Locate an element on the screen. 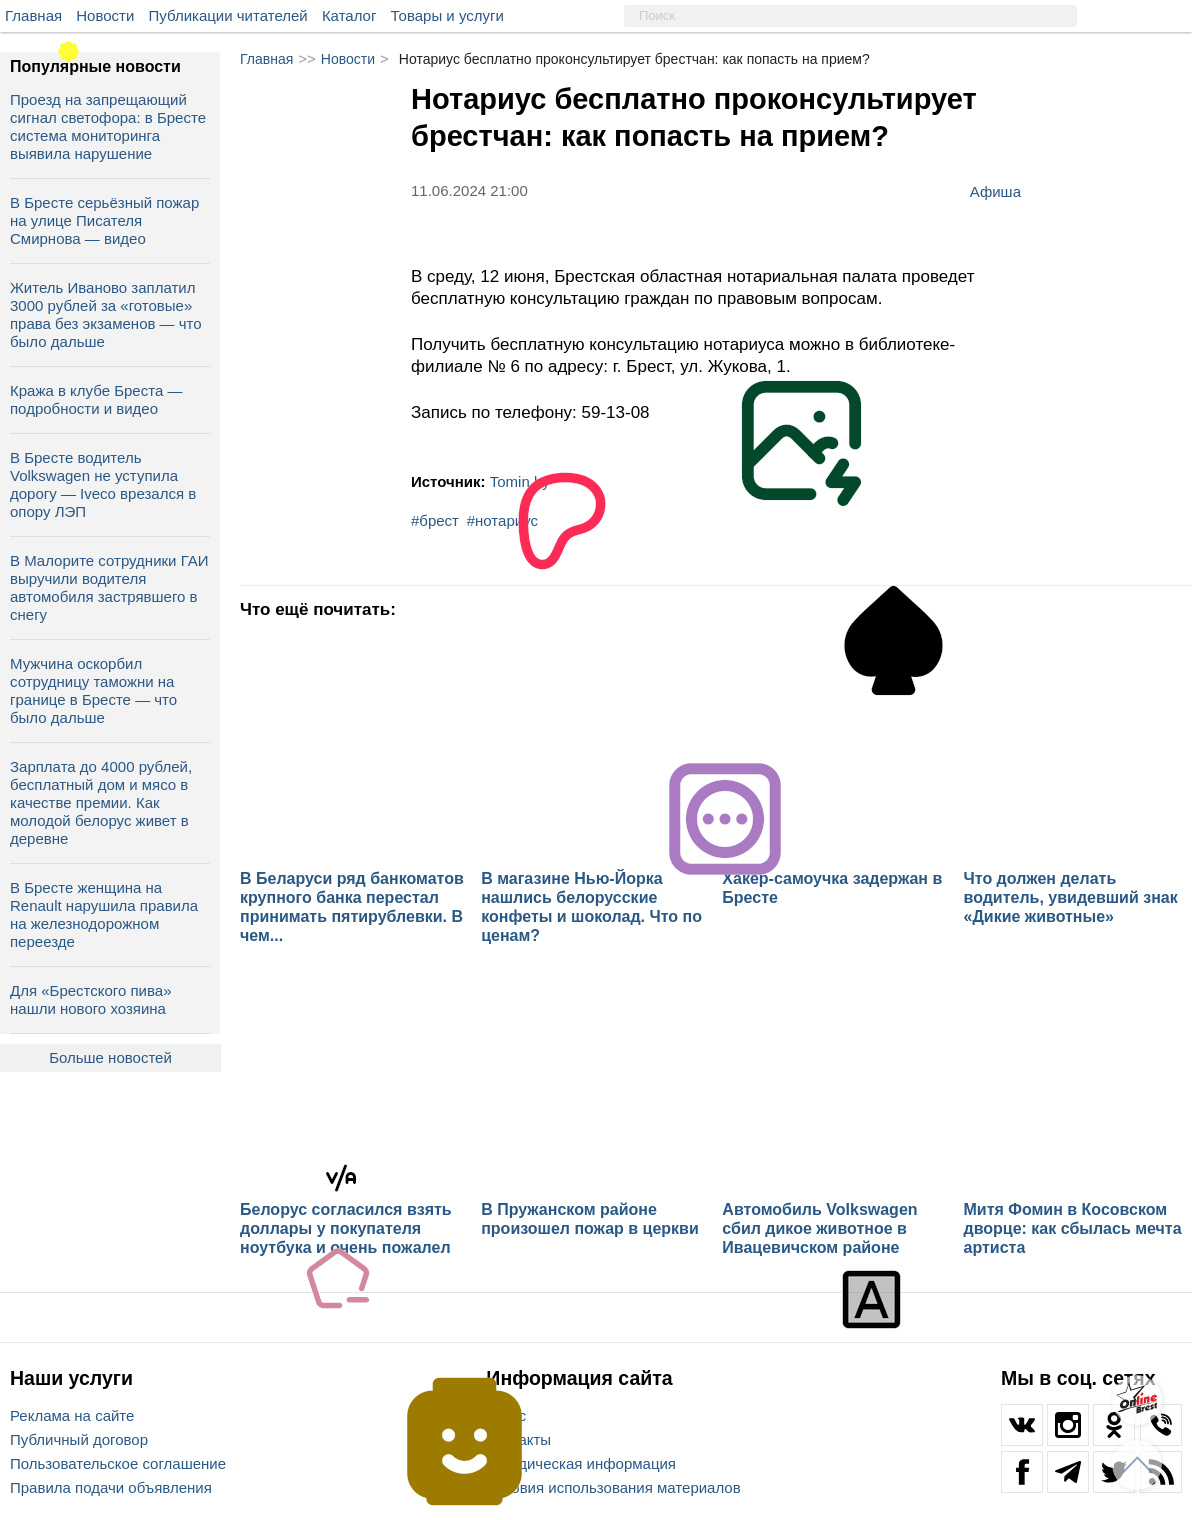  adjust letter spacing in text is located at coordinates (341, 1178).